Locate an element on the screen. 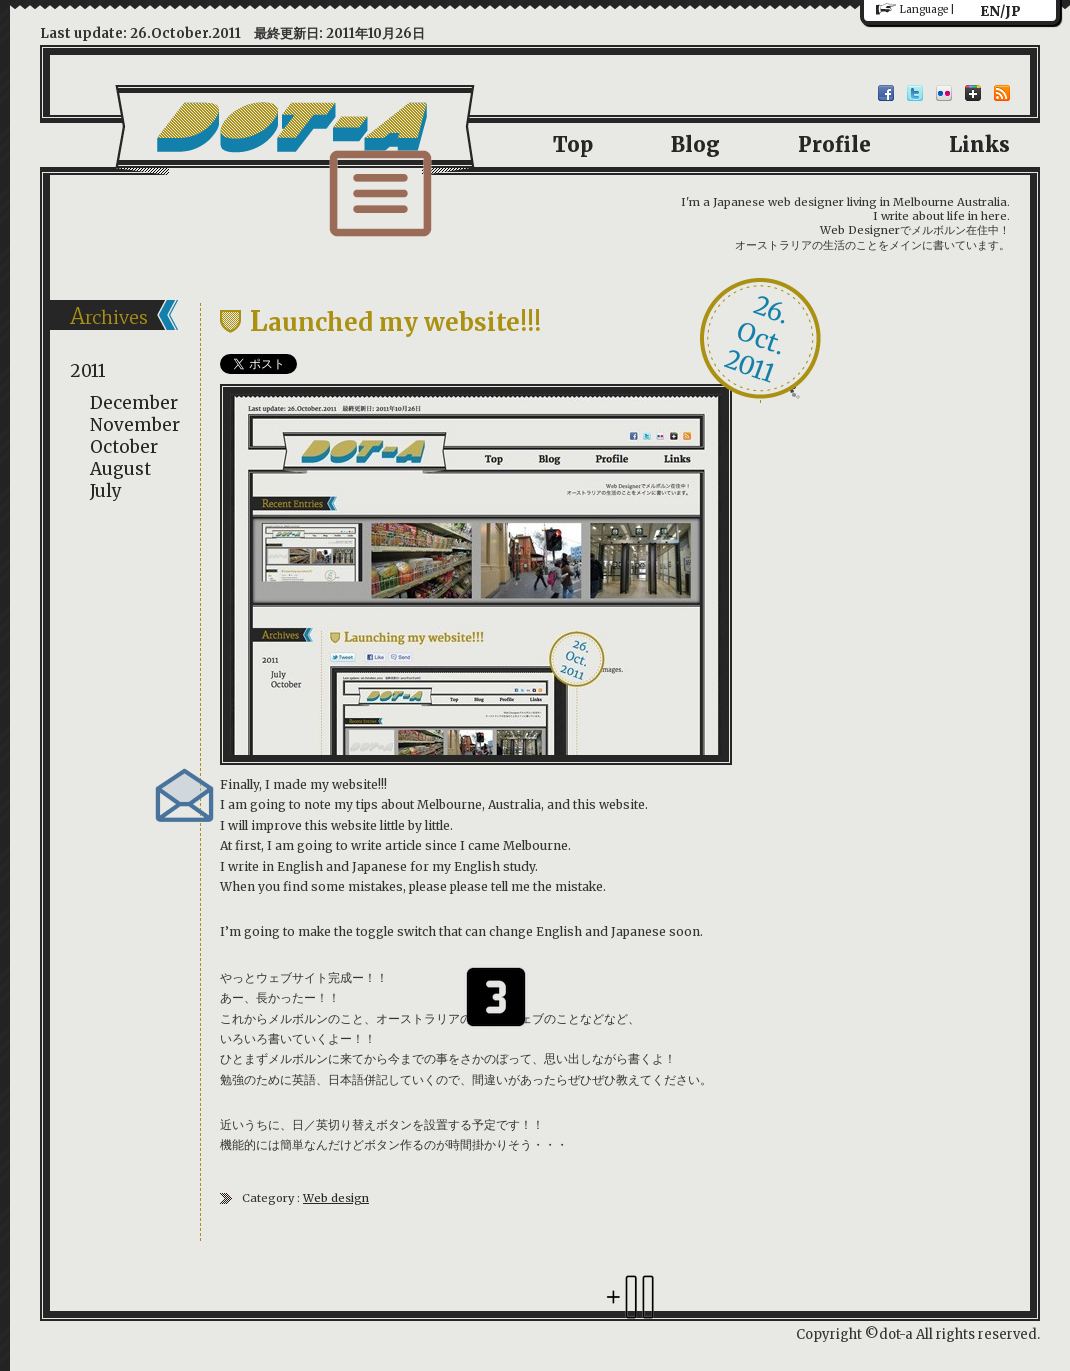  view an opened or read email is located at coordinates (184, 797).